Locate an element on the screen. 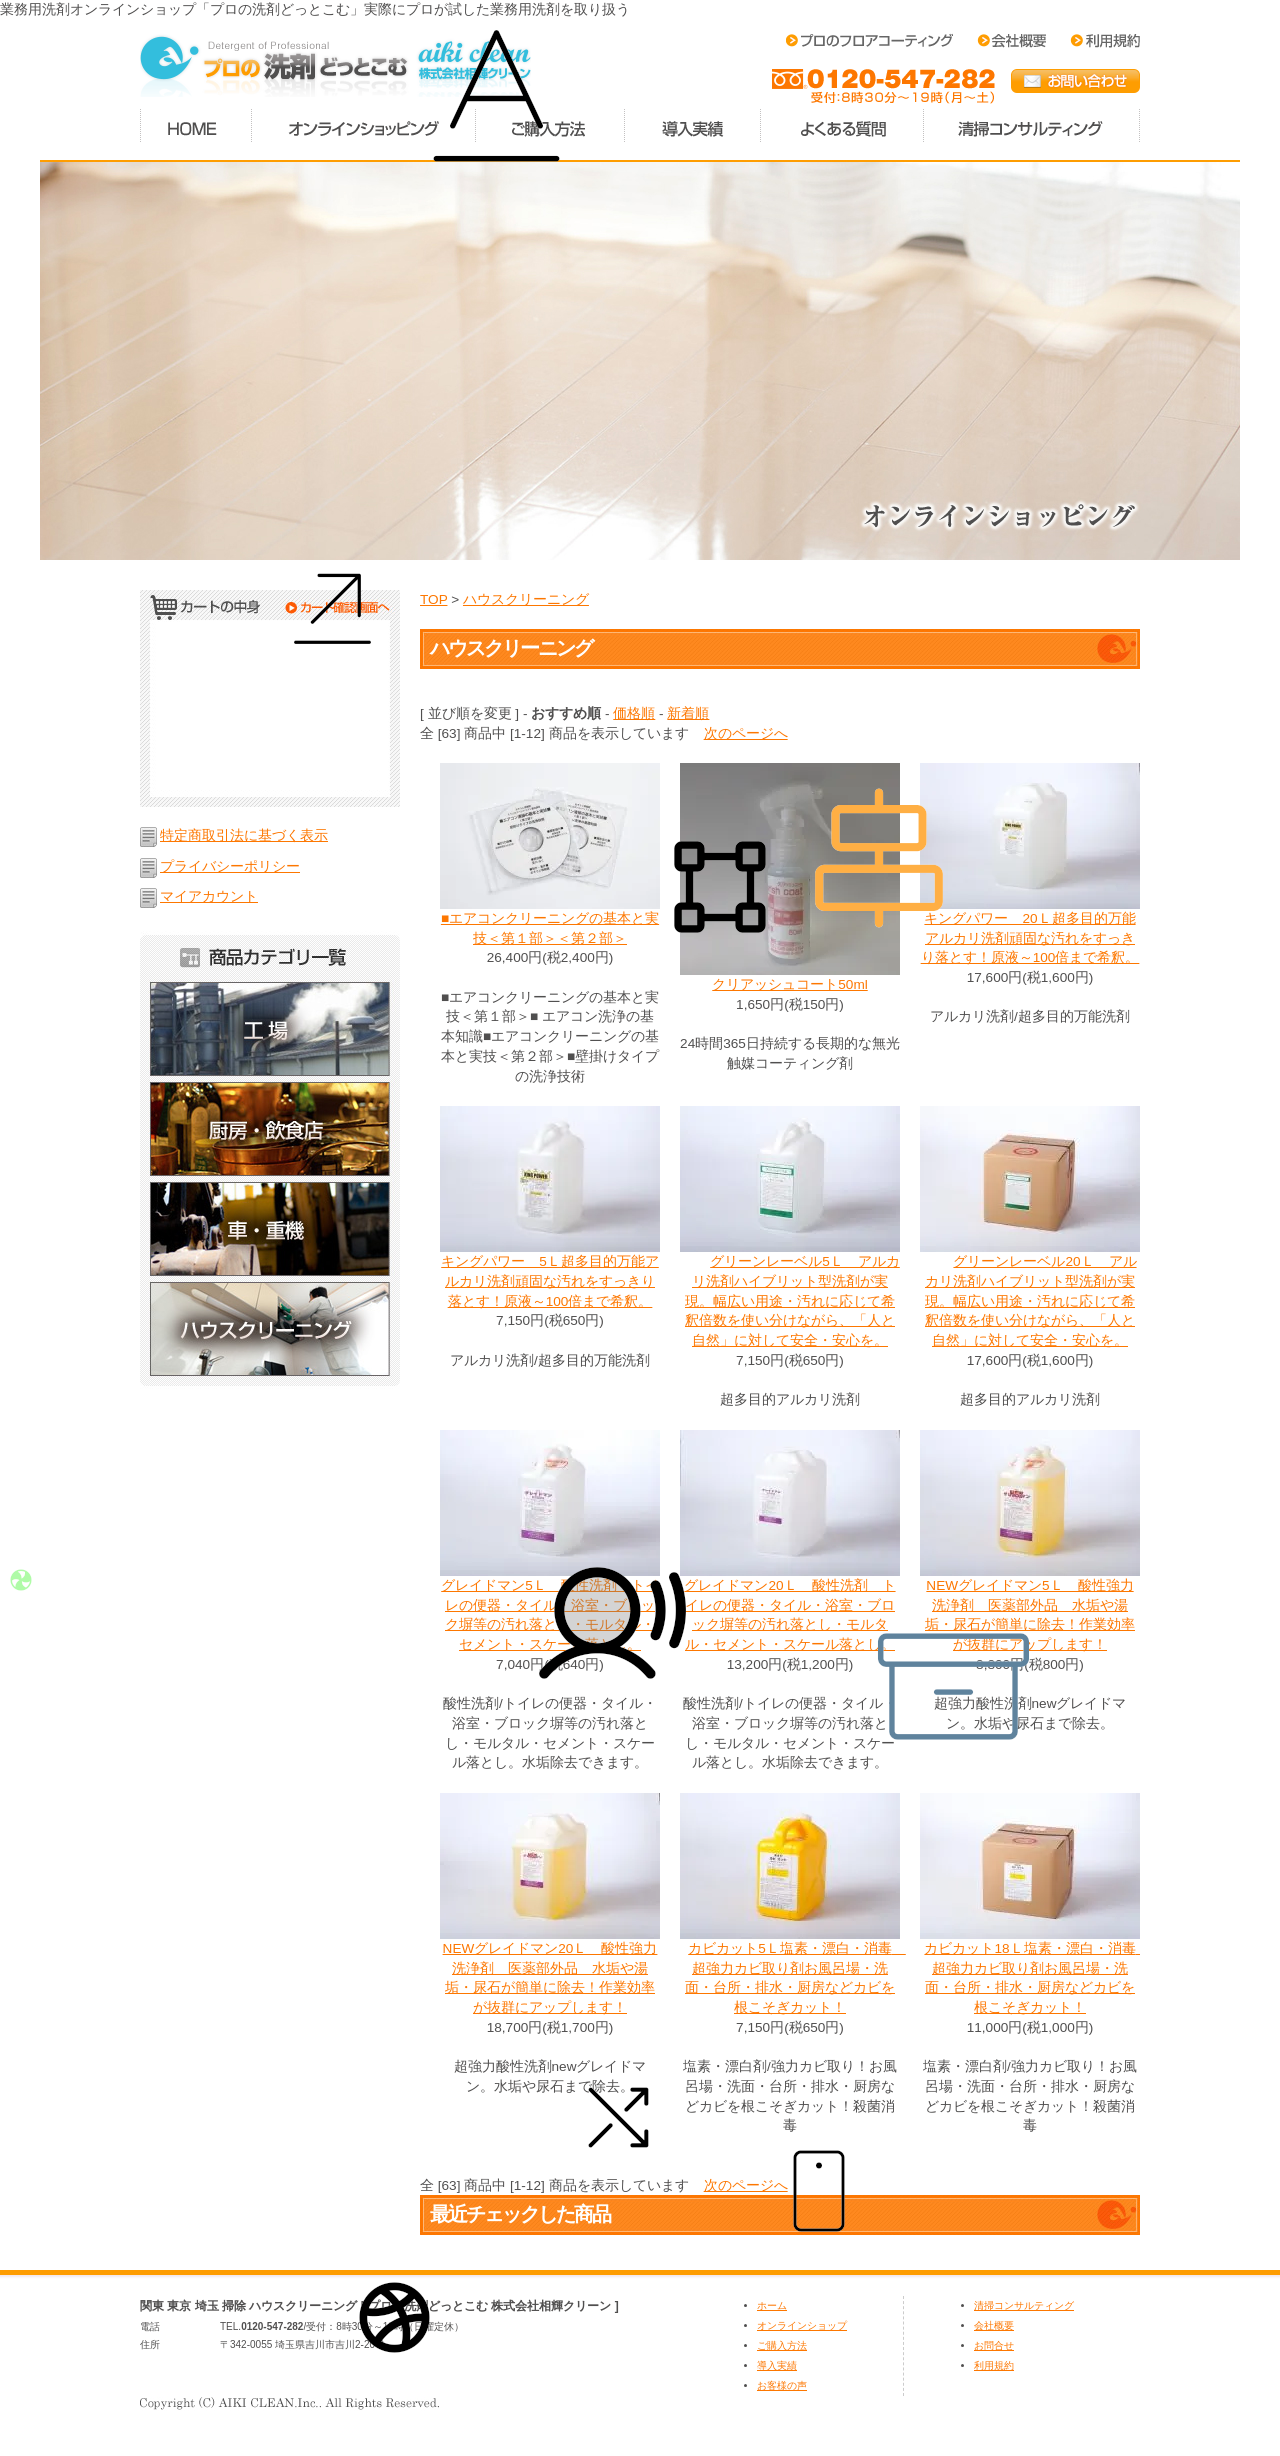  indicates content is loading is located at coordinates (21, 1580).